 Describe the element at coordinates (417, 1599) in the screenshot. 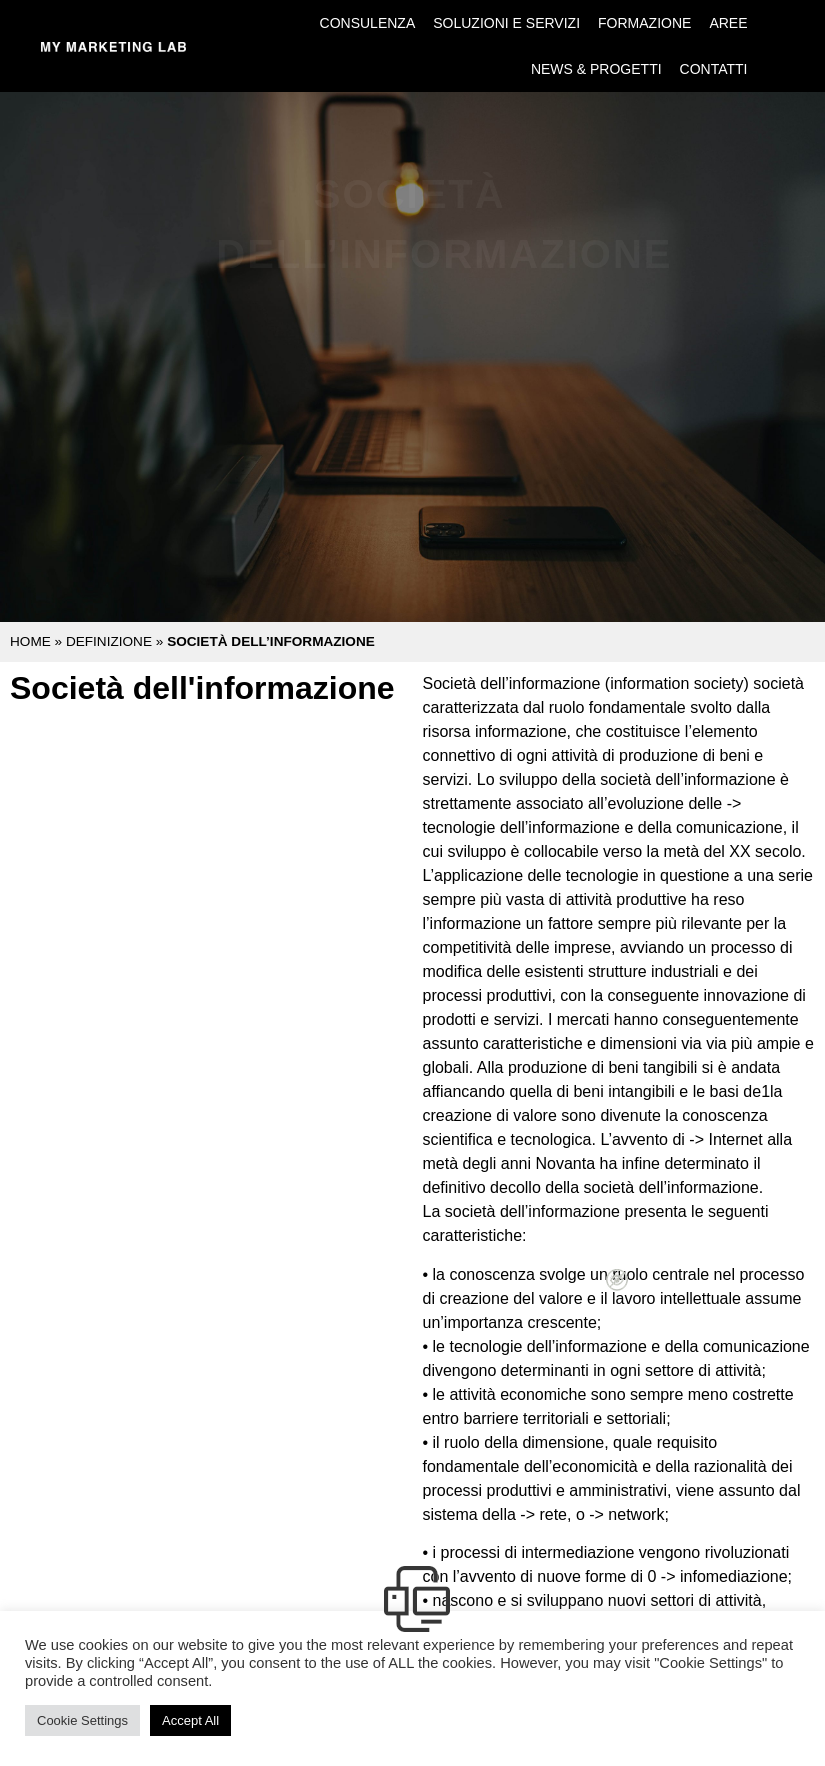

I see `manage connected devices and peripherals` at that location.